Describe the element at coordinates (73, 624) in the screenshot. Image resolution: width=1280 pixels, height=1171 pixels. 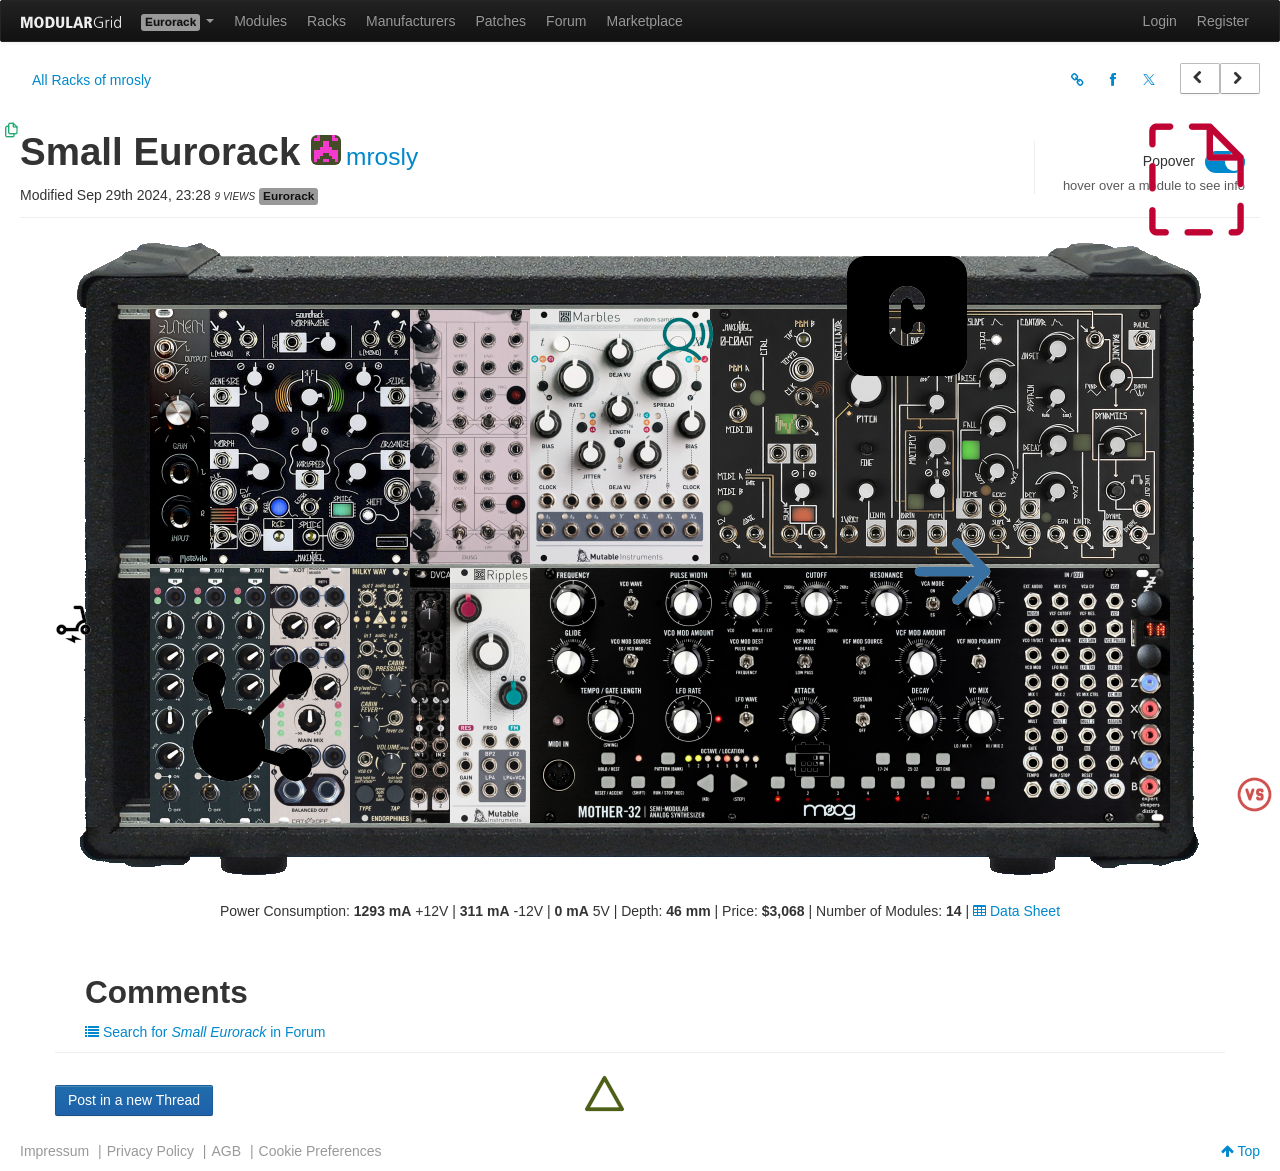
I see `find nearby electric scooter rentals` at that location.